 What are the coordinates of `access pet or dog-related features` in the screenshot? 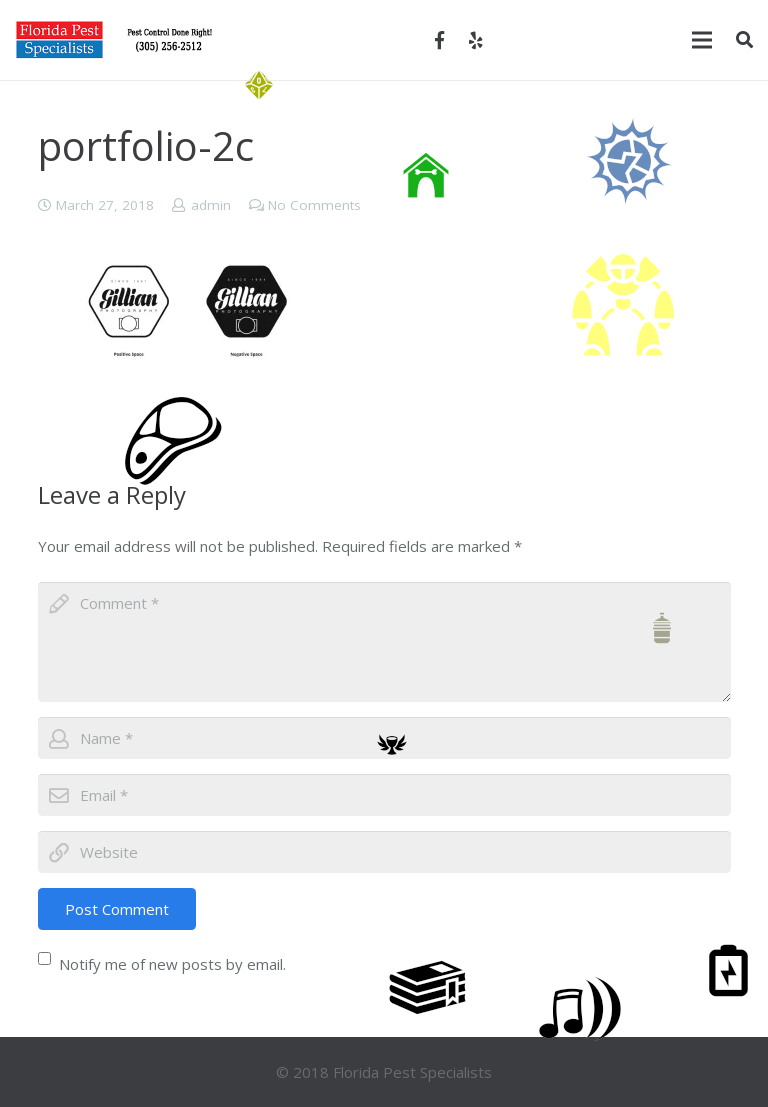 It's located at (426, 175).